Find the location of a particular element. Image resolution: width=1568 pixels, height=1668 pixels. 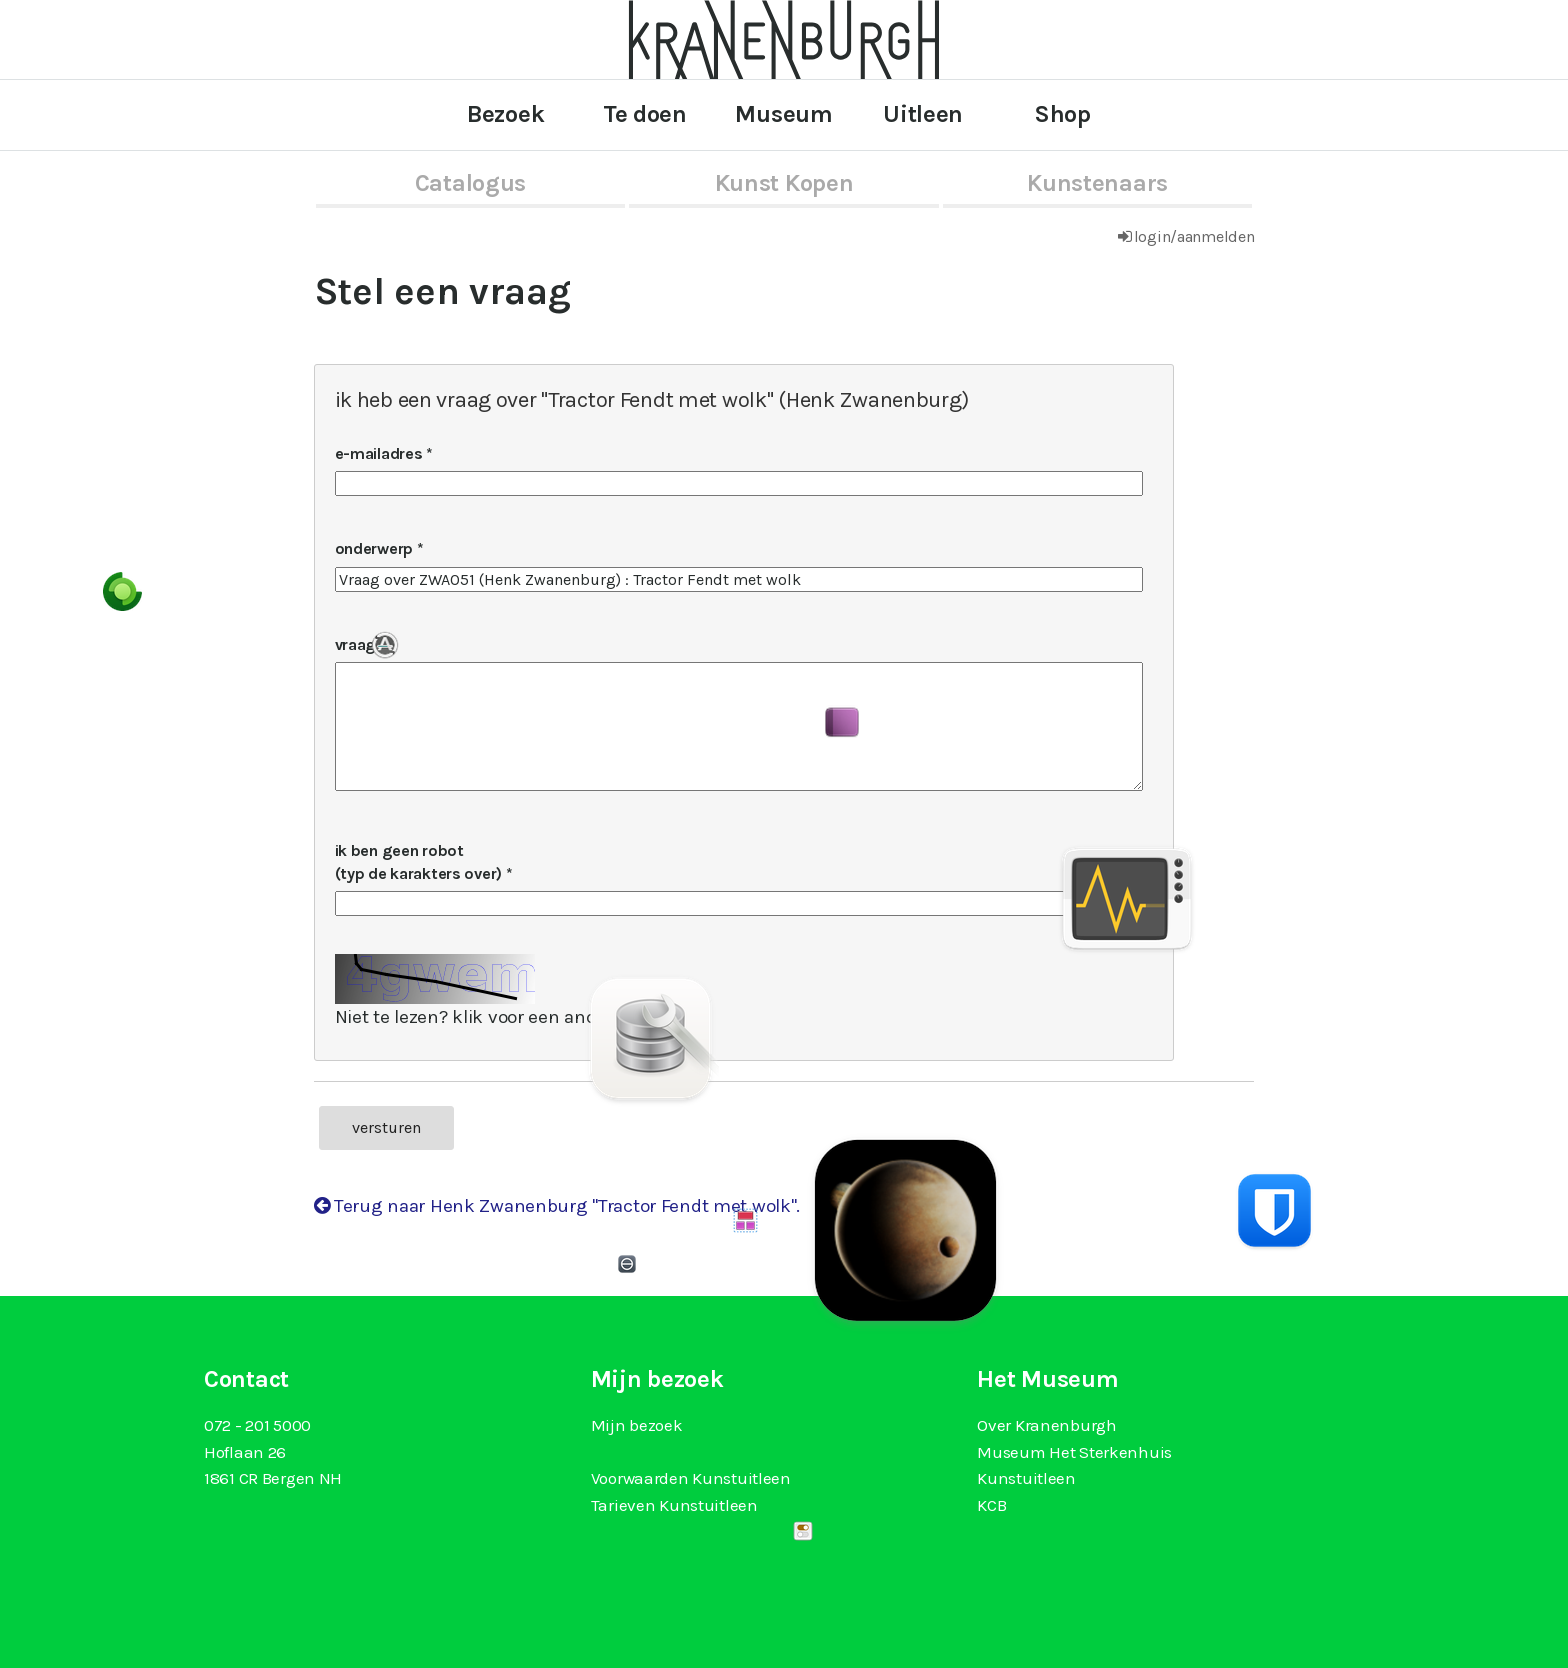

check for and install software updates is located at coordinates (385, 645).